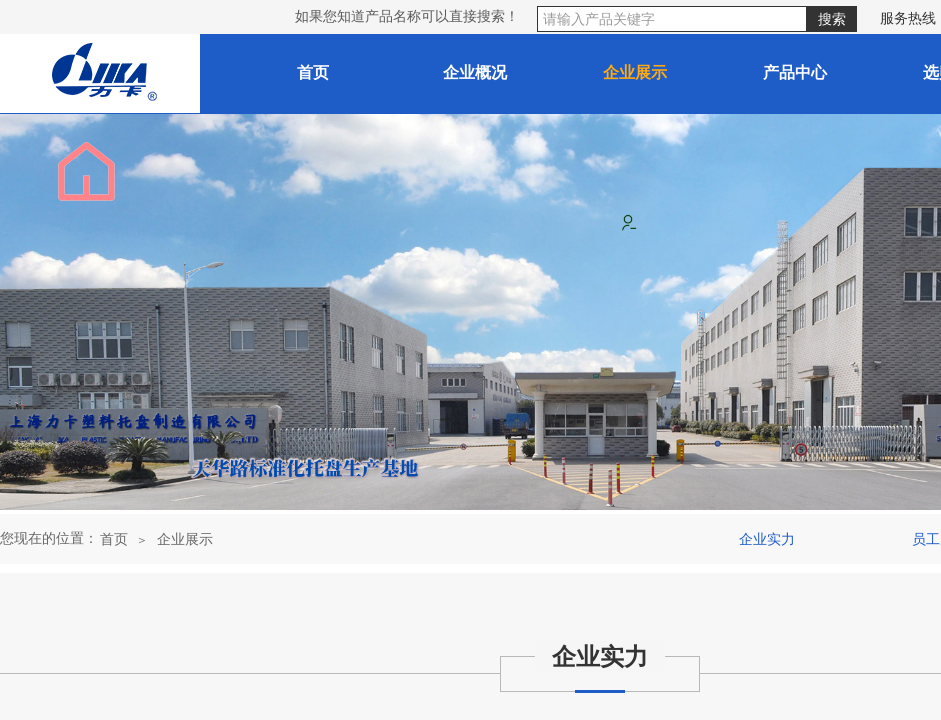 The image size is (941, 720). I want to click on remove a user or contact, so click(628, 223).